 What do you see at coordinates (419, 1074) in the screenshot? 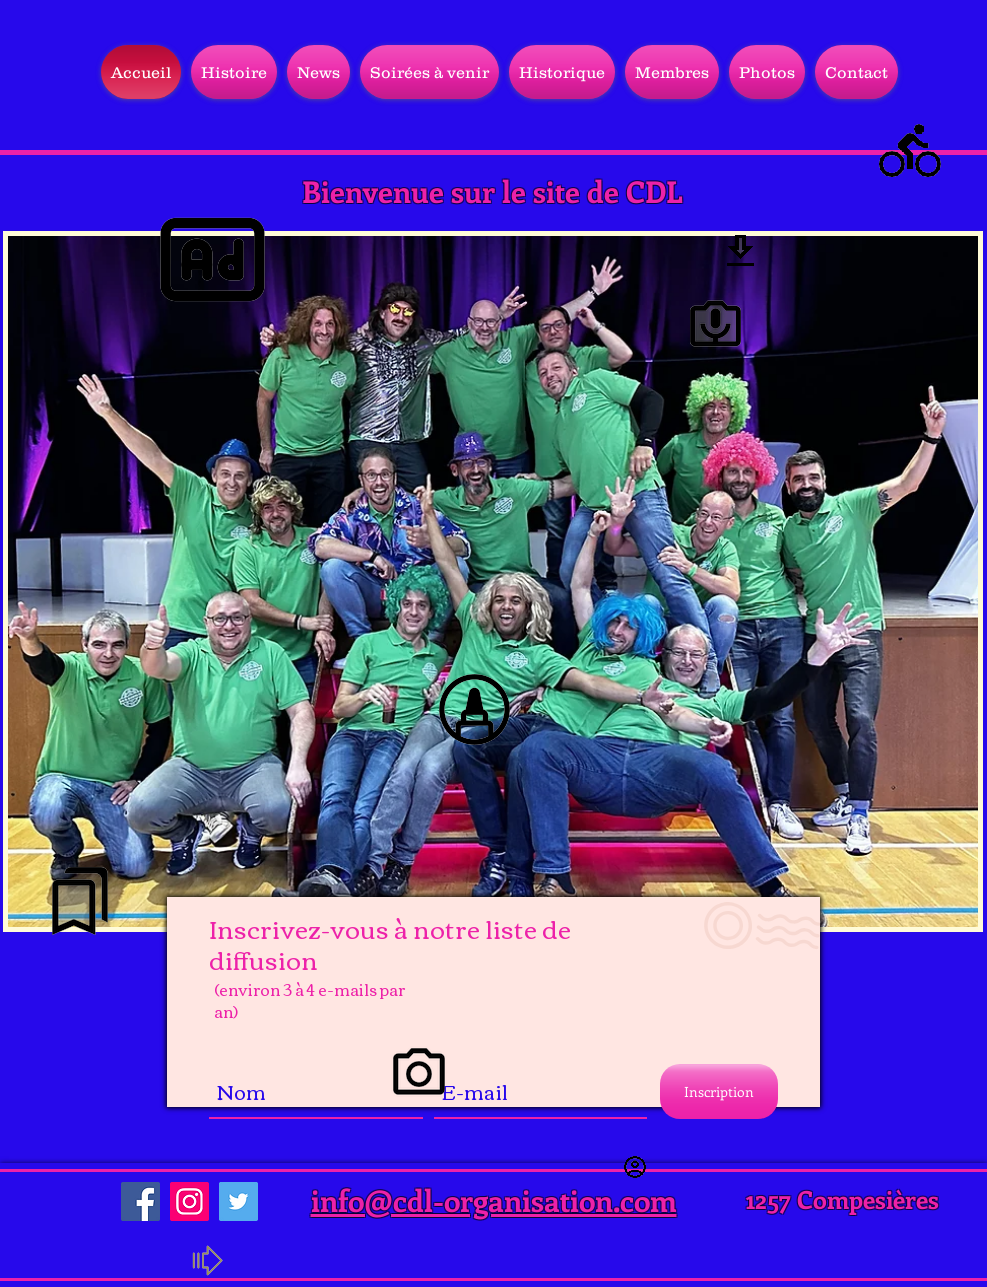
I see `take a photo` at bounding box center [419, 1074].